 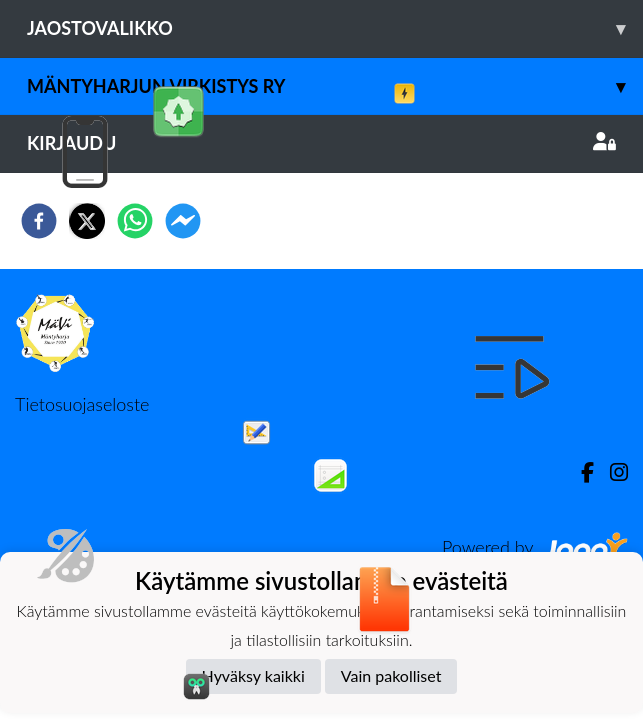 What do you see at coordinates (330, 475) in the screenshot?
I see `open glade interface designer` at bounding box center [330, 475].